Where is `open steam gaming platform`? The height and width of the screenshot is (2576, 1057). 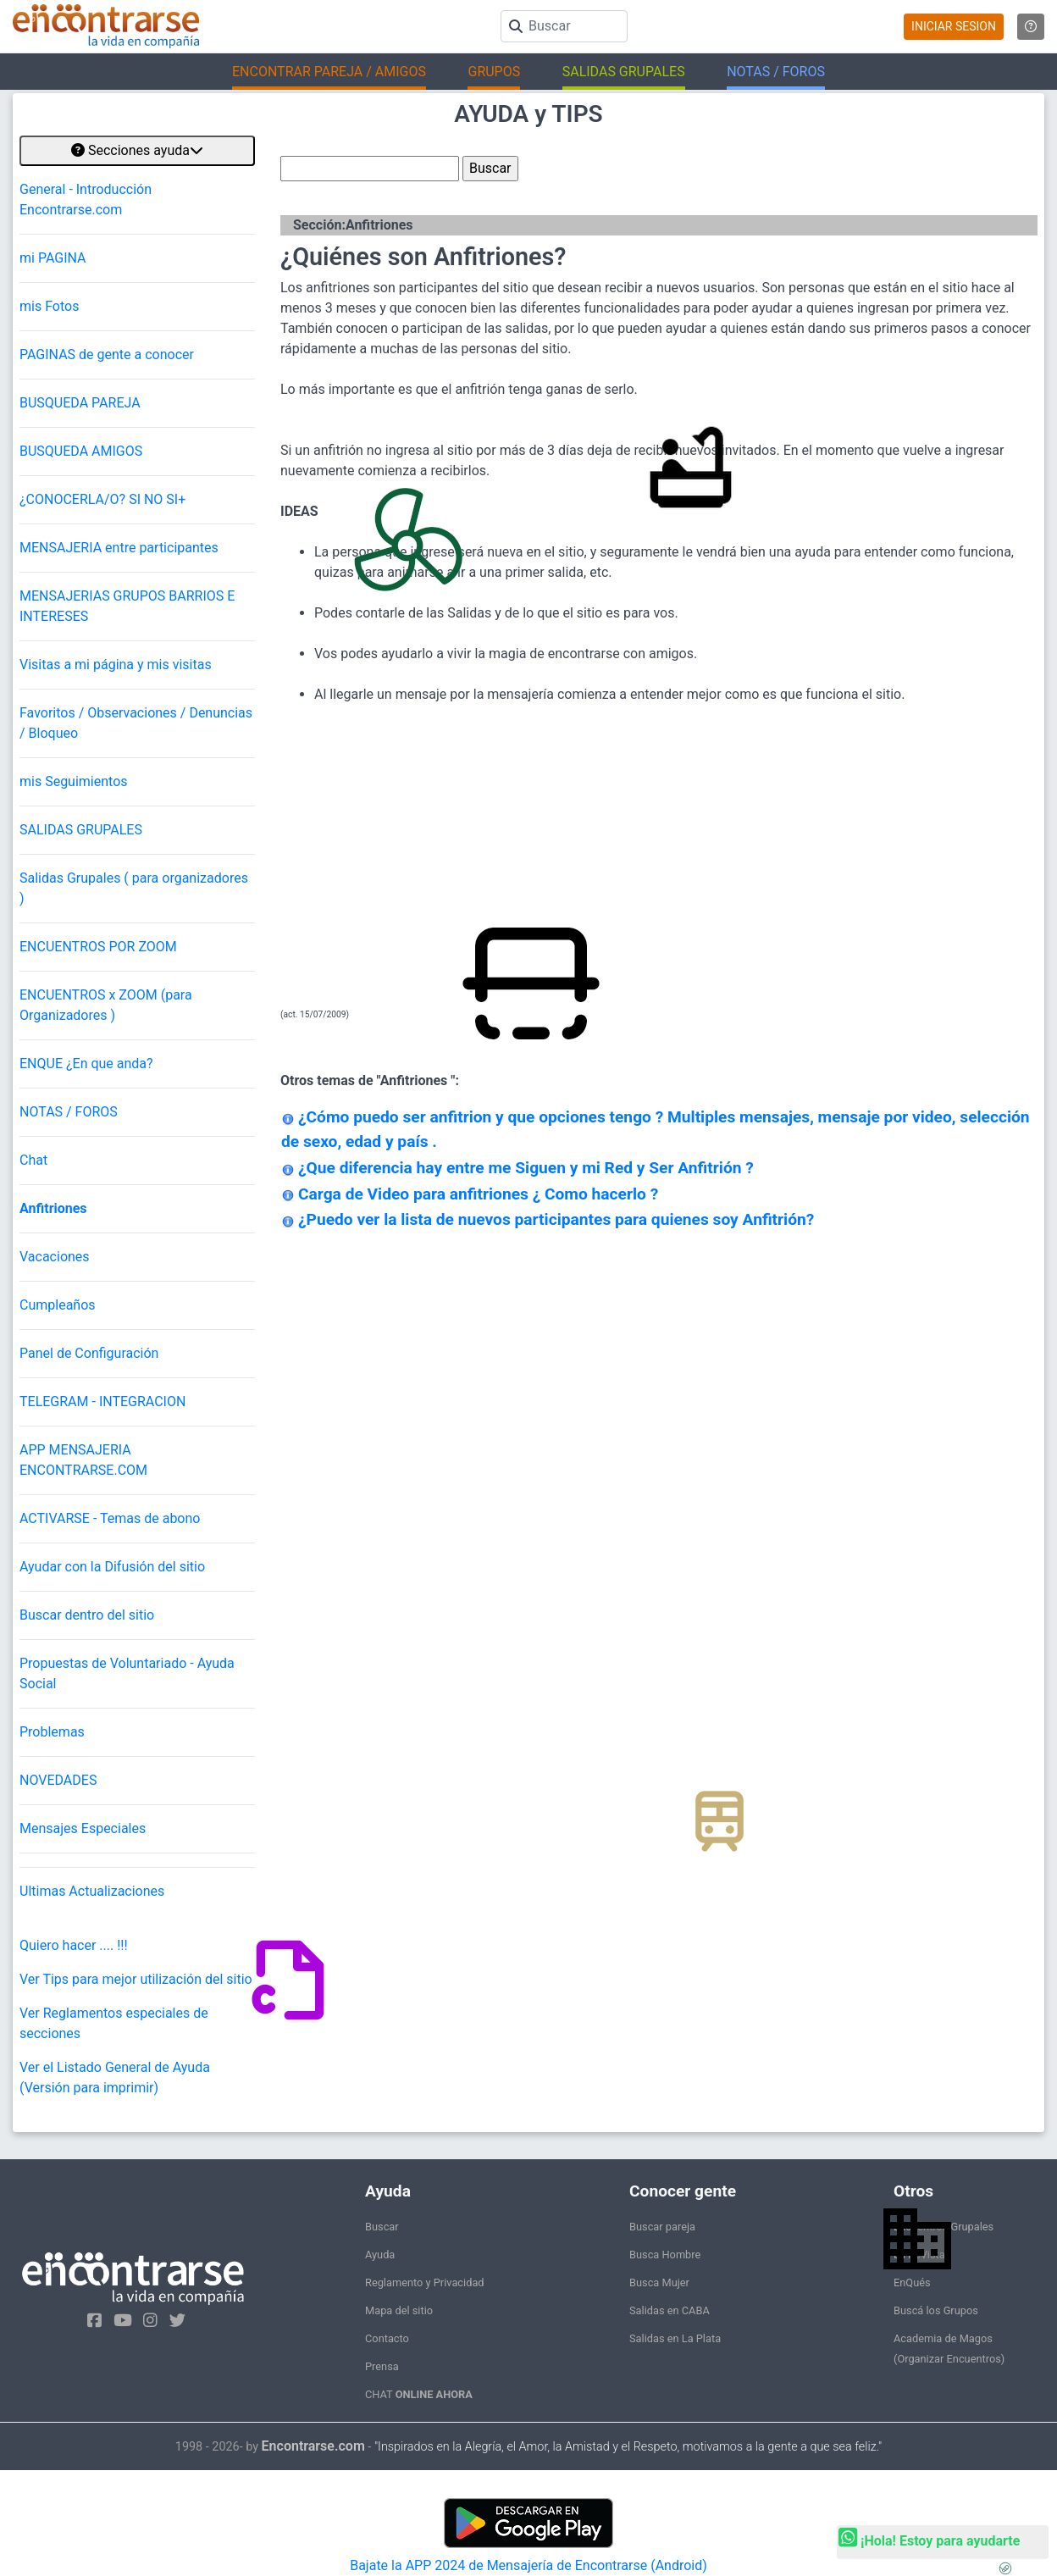
open steam gaming platform is located at coordinates (1005, 2568).